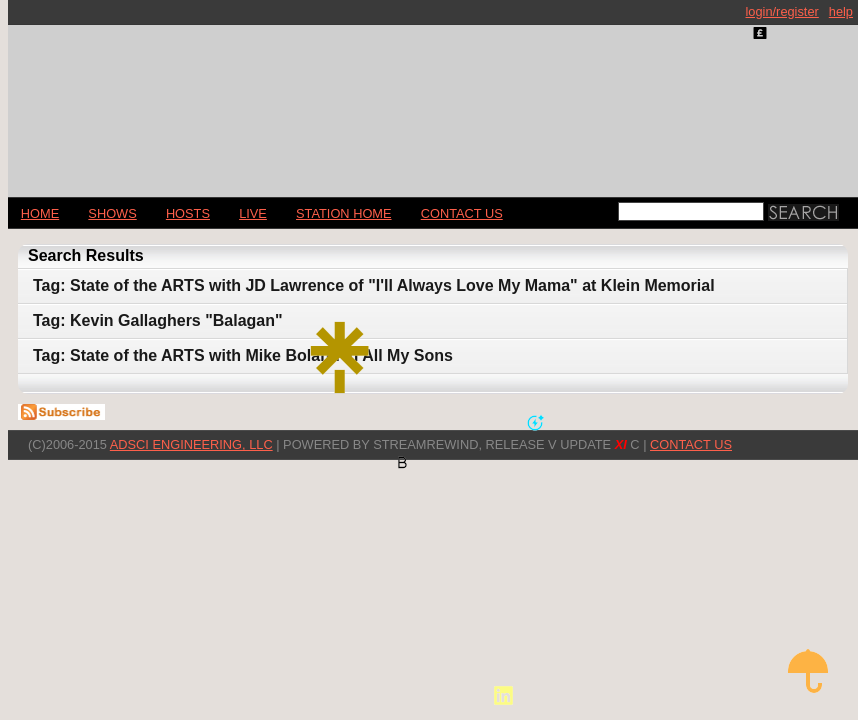 Image resolution: width=858 pixels, height=720 pixels. I want to click on visit linktree profile, so click(337, 357).